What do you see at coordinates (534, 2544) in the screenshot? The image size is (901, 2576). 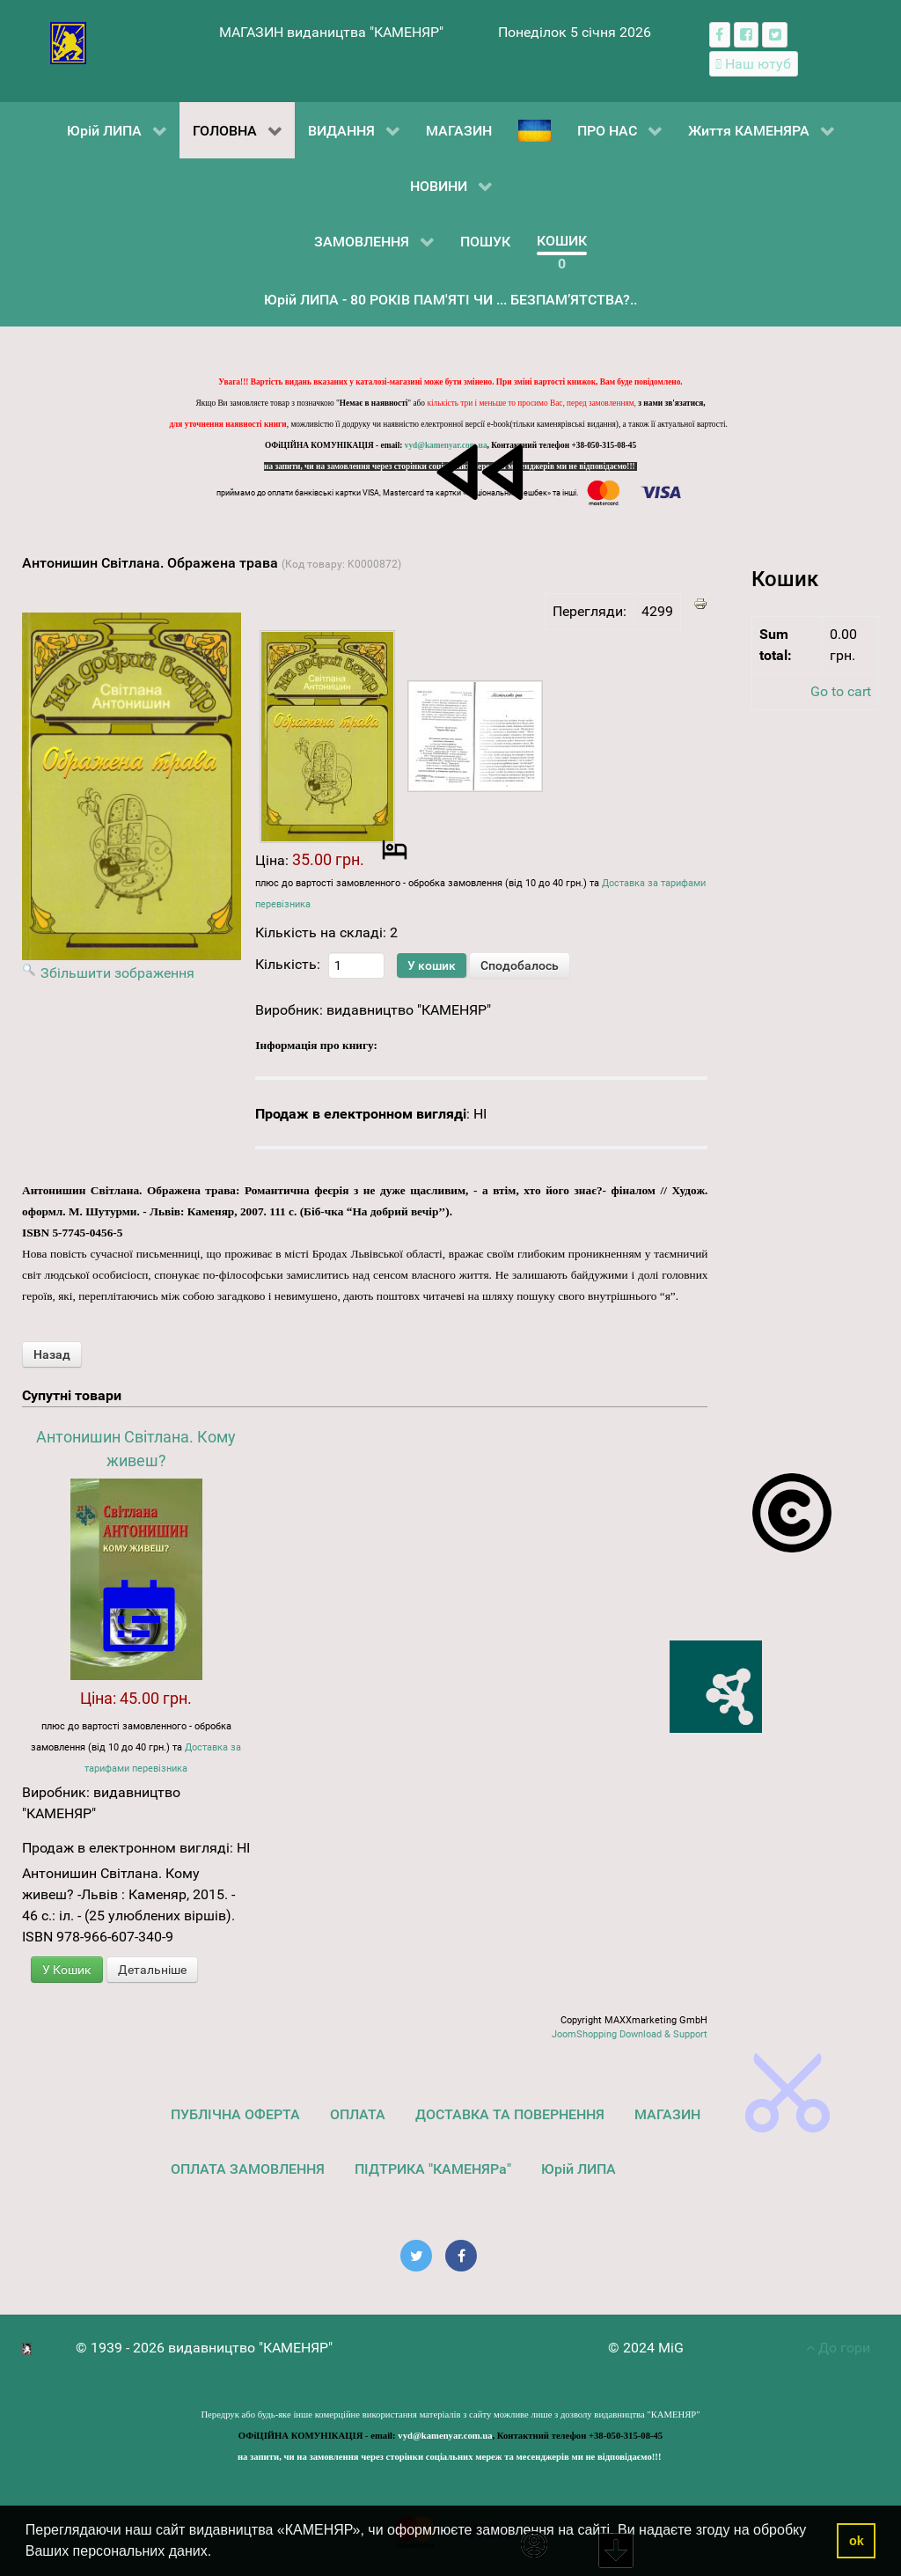 I see `access your account or profile settings` at bounding box center [534, 2544].